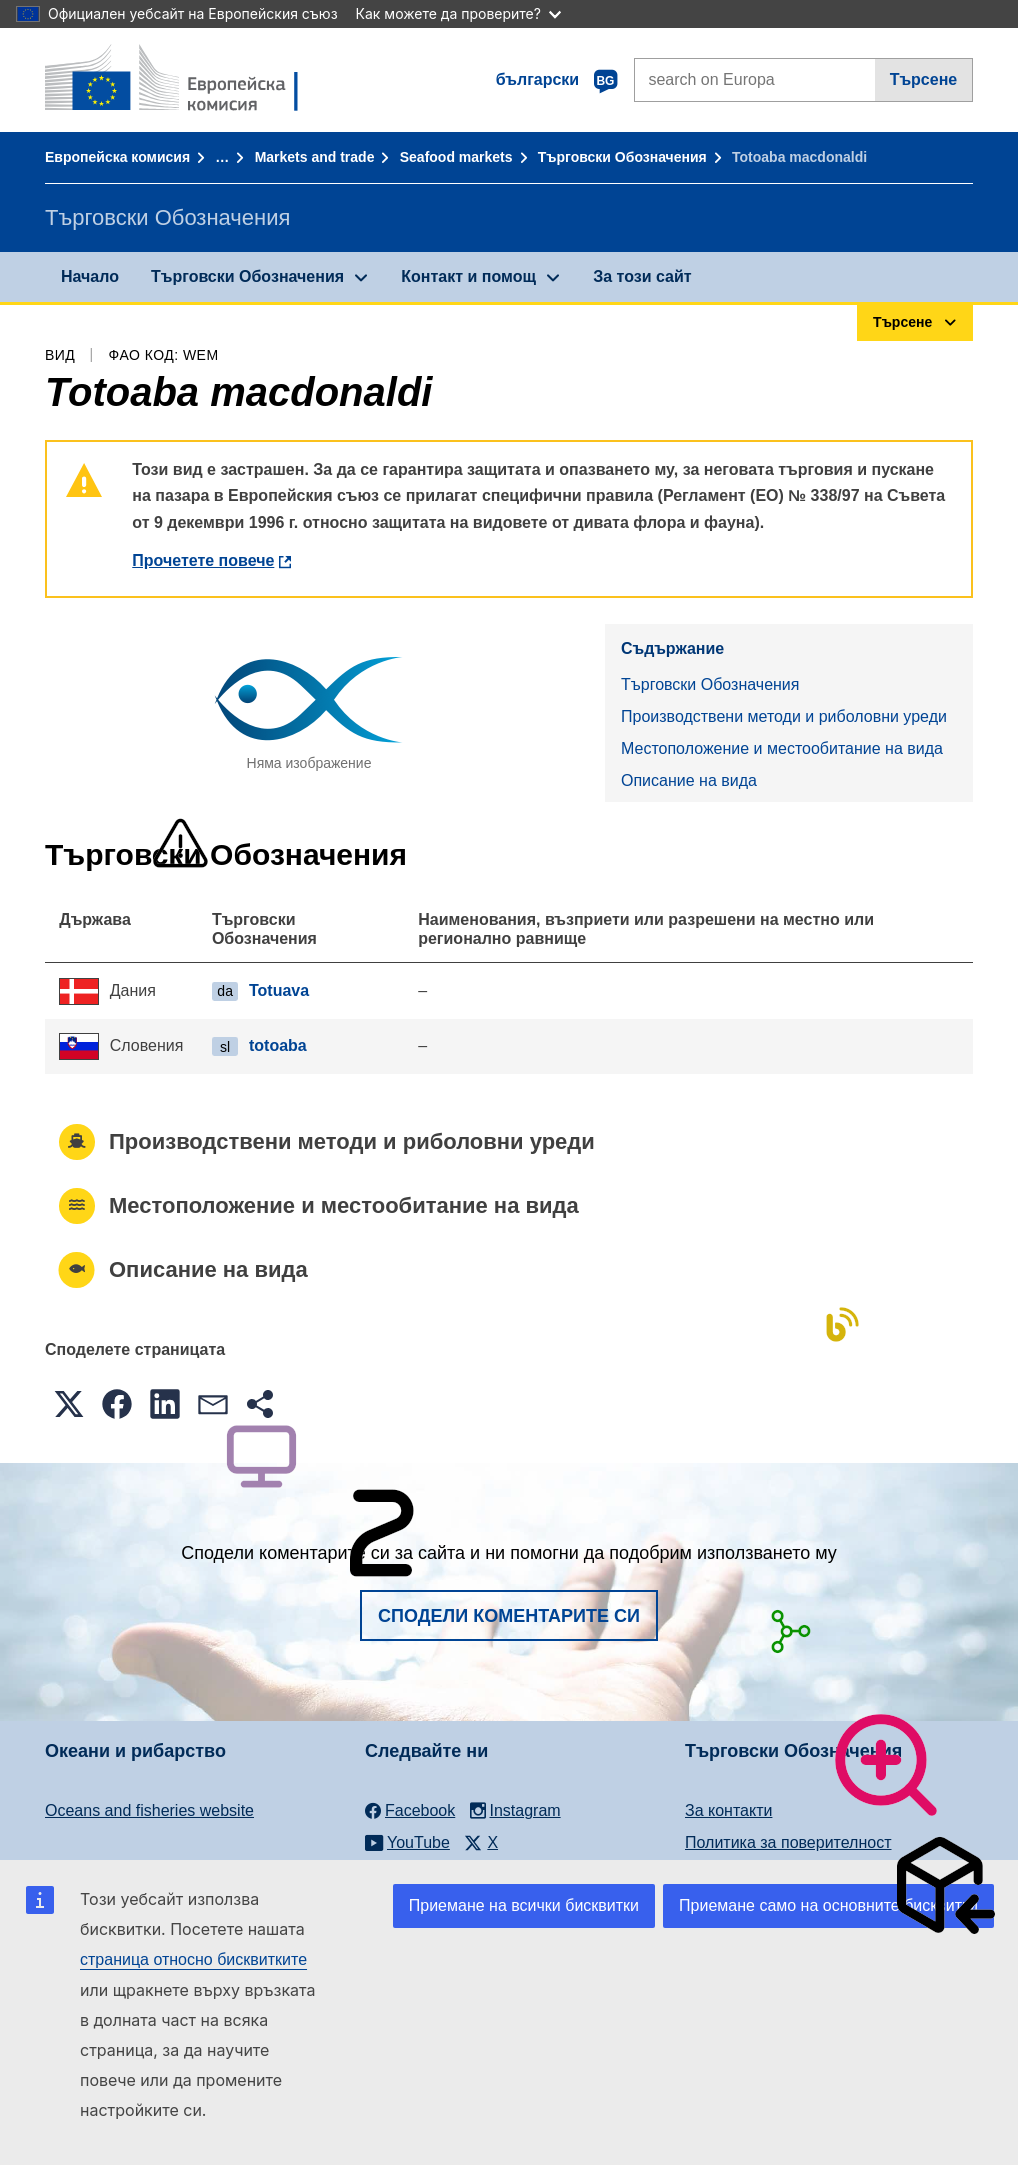  Describe the element at coordinates (886, 1765) in the screenshot. I see `zoom in on content or image` at that location.